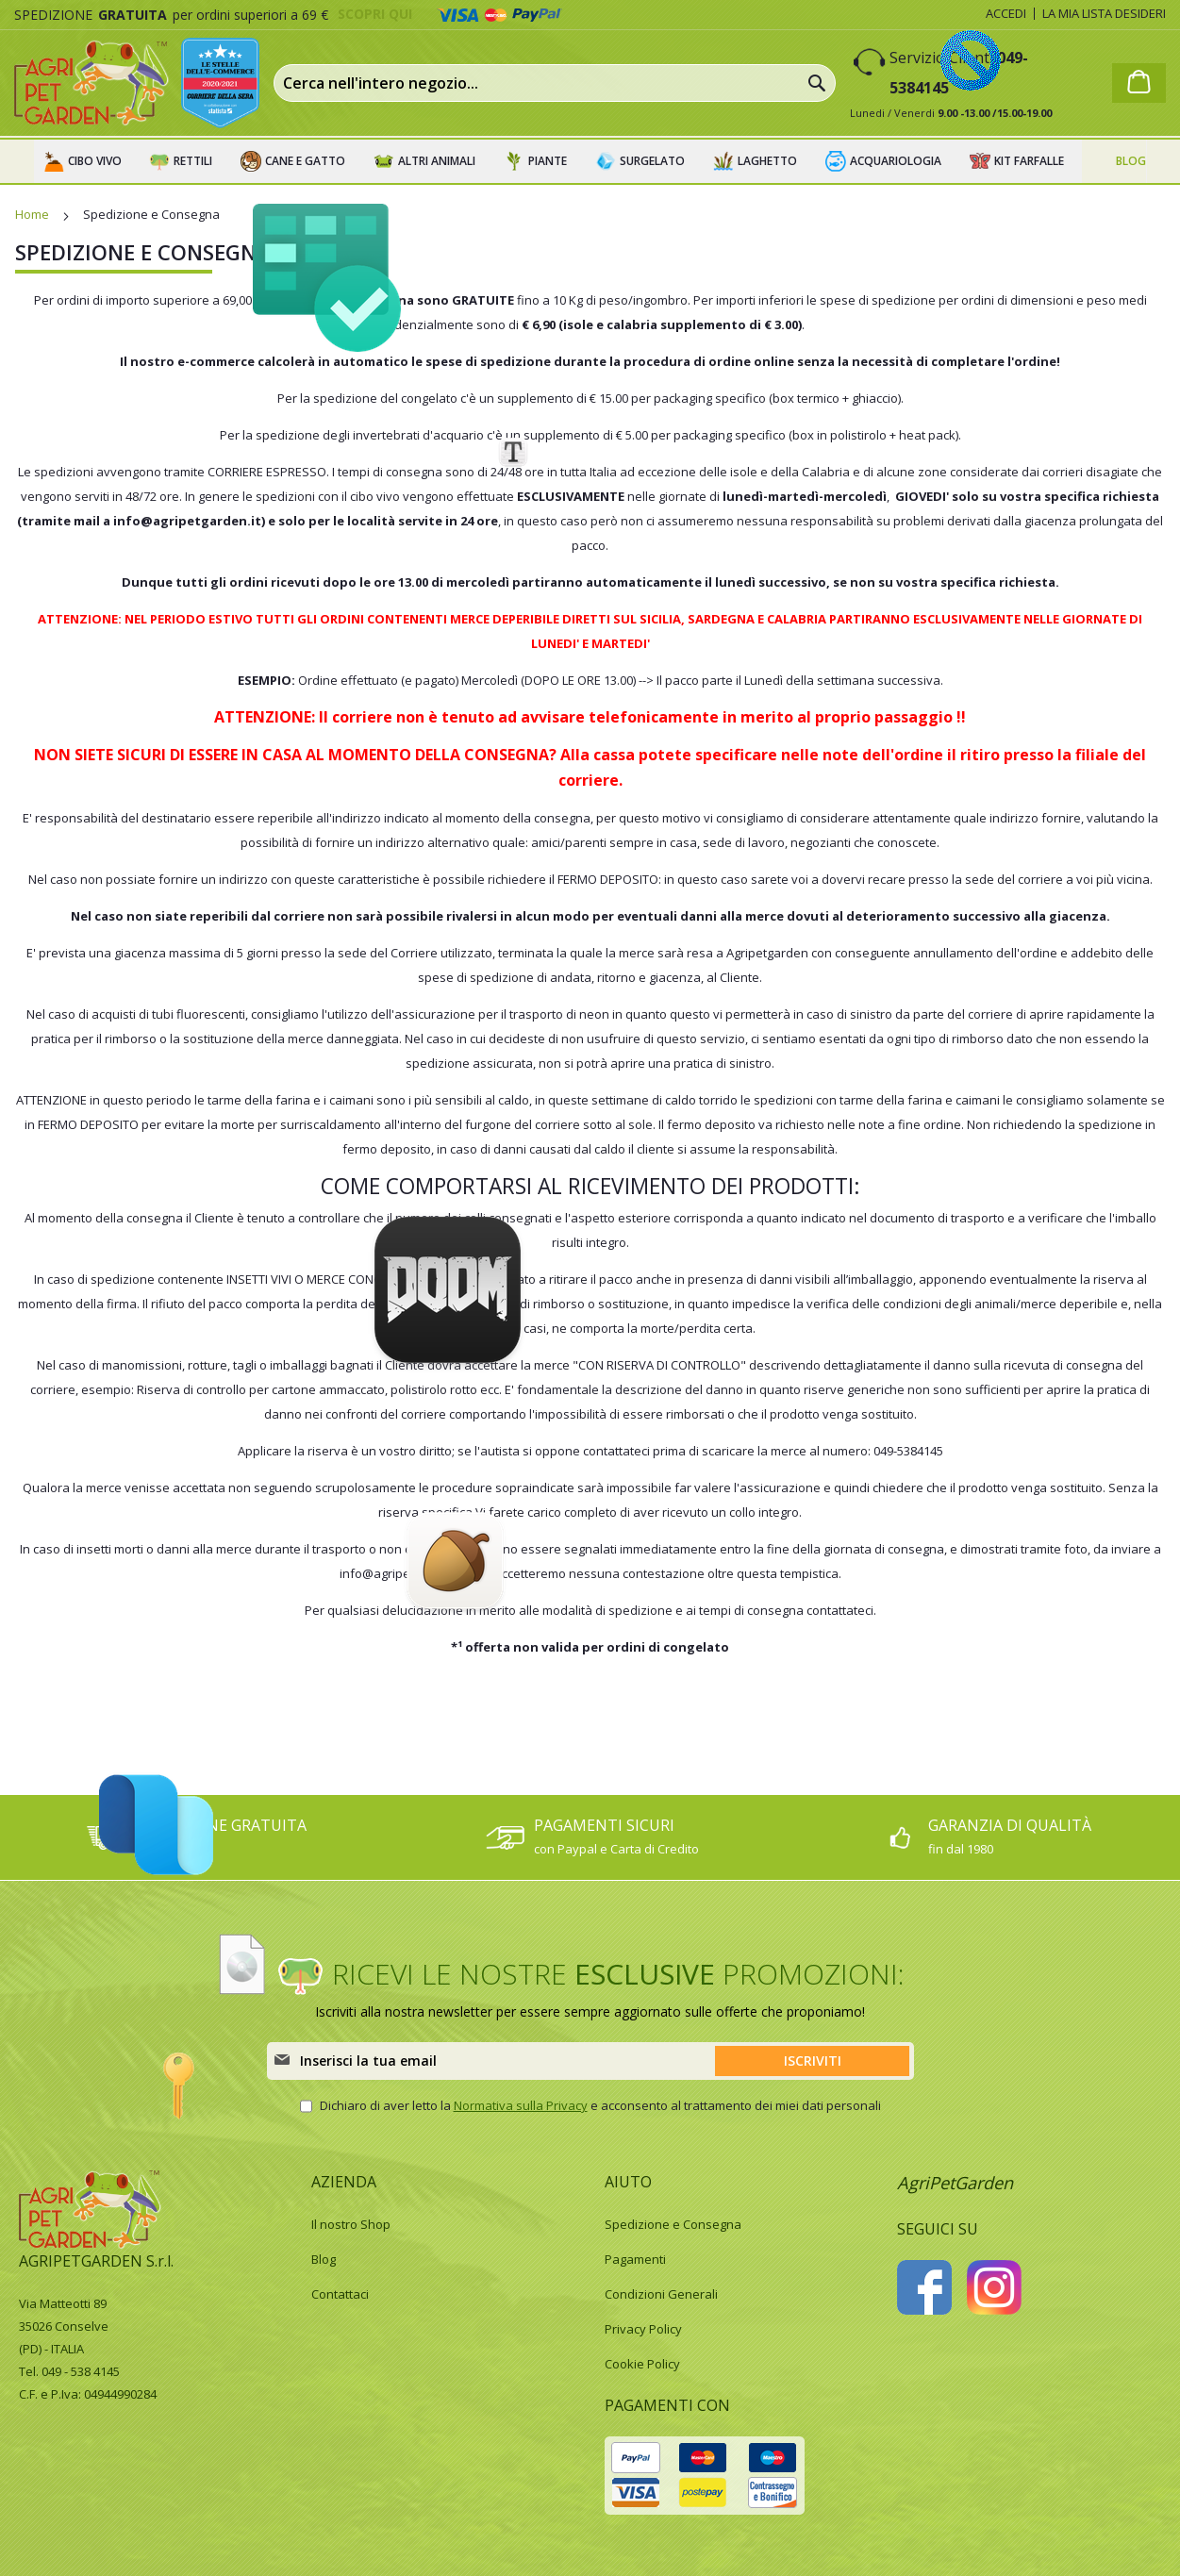  I want to click on launch DOOM (2016) game, so click(447, 1289).